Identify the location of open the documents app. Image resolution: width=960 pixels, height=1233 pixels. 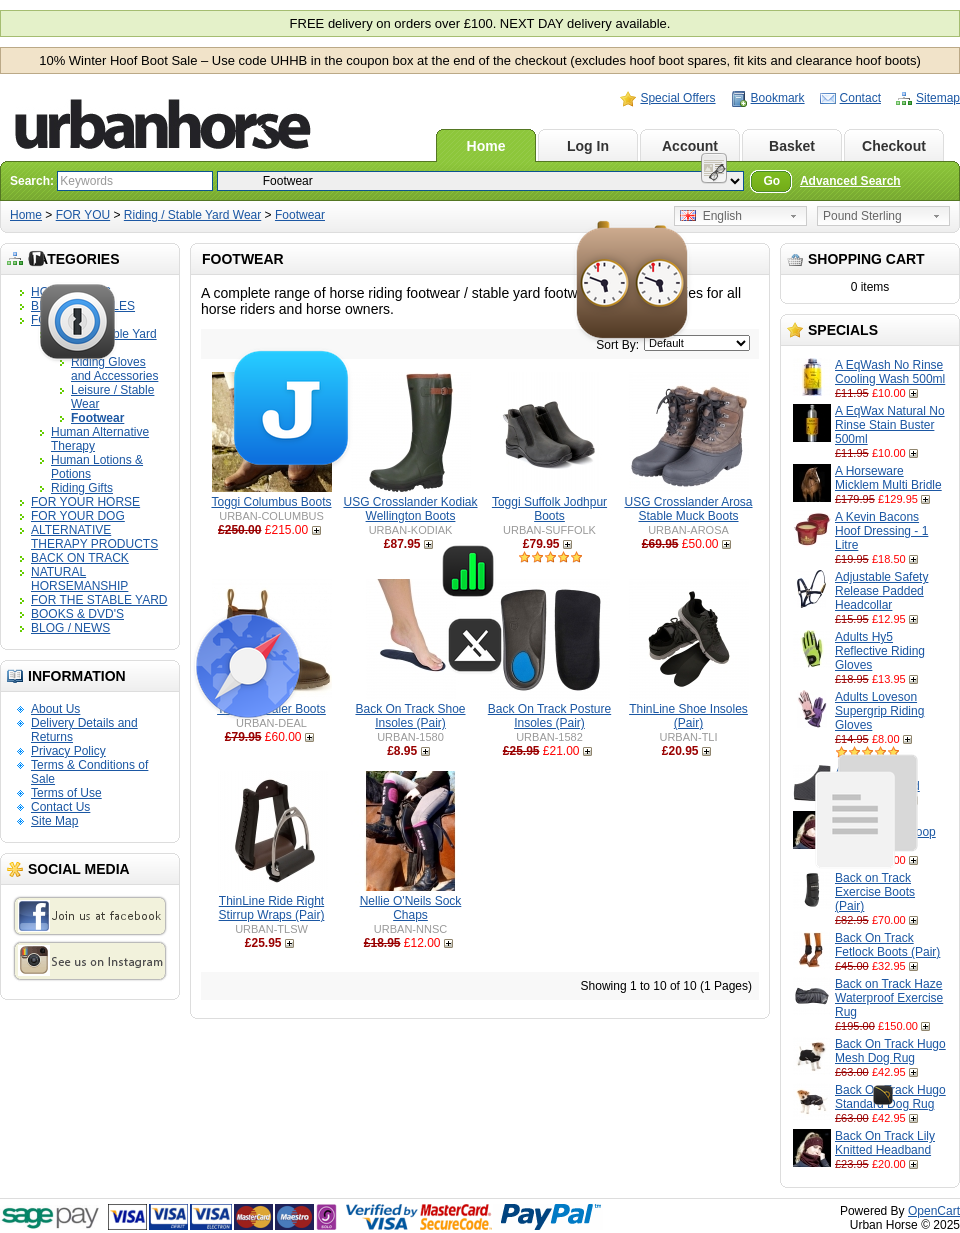
(714, 168).